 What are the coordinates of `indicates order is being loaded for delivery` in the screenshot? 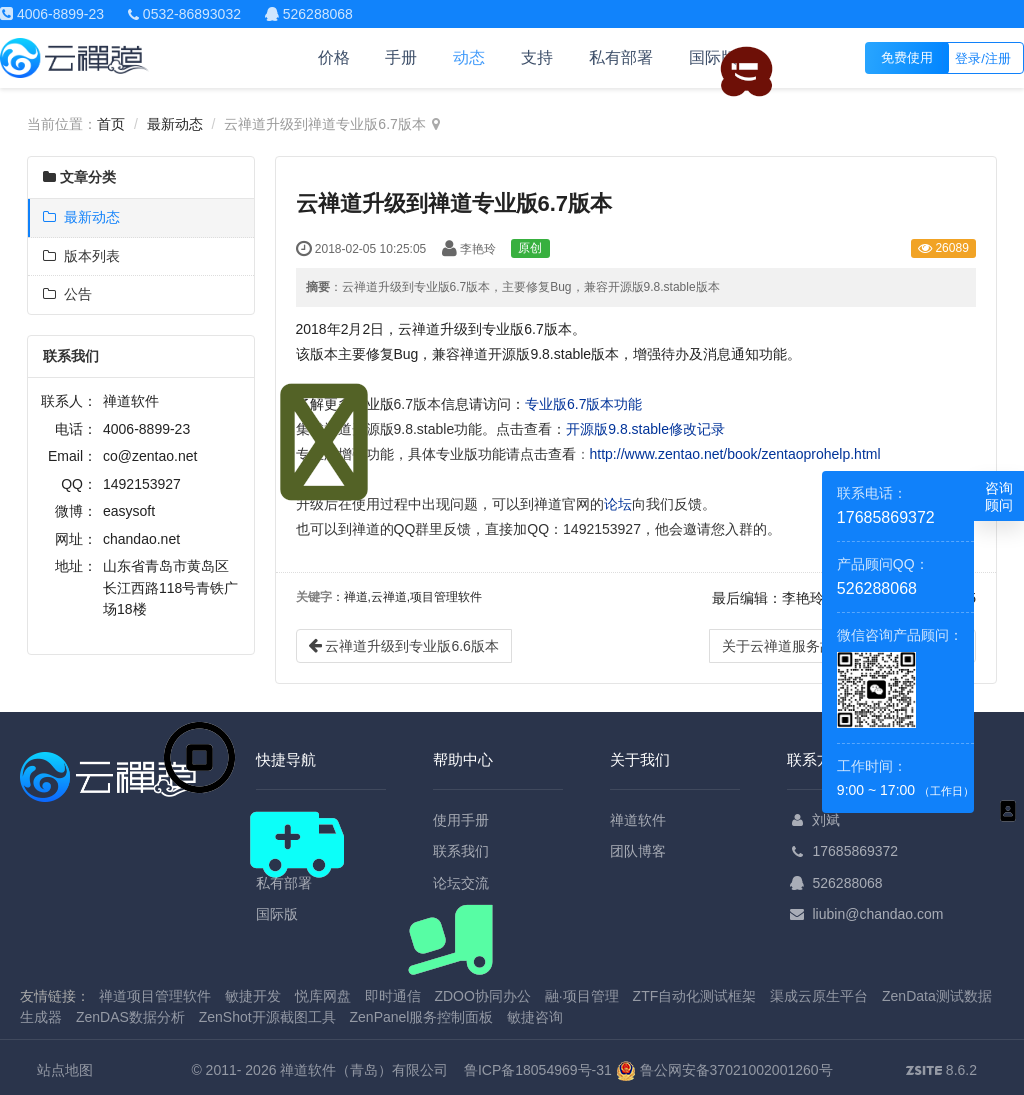 It's located at (450, 937).